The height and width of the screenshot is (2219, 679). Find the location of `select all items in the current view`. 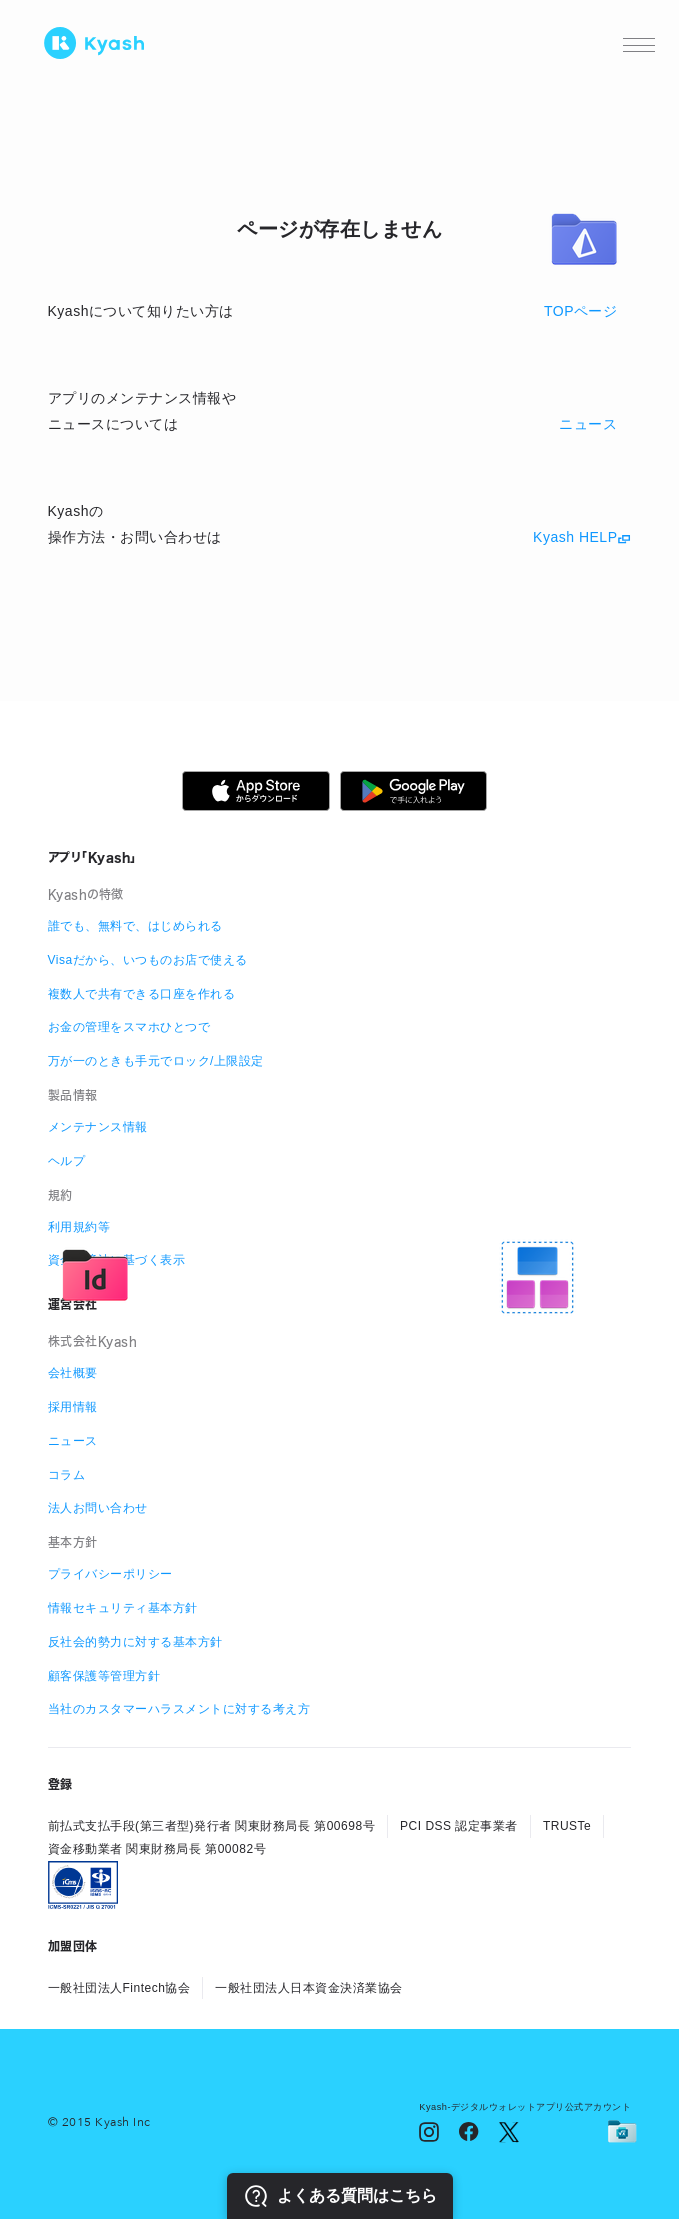

select all items in the current view is located at coordinates (537, 1277).